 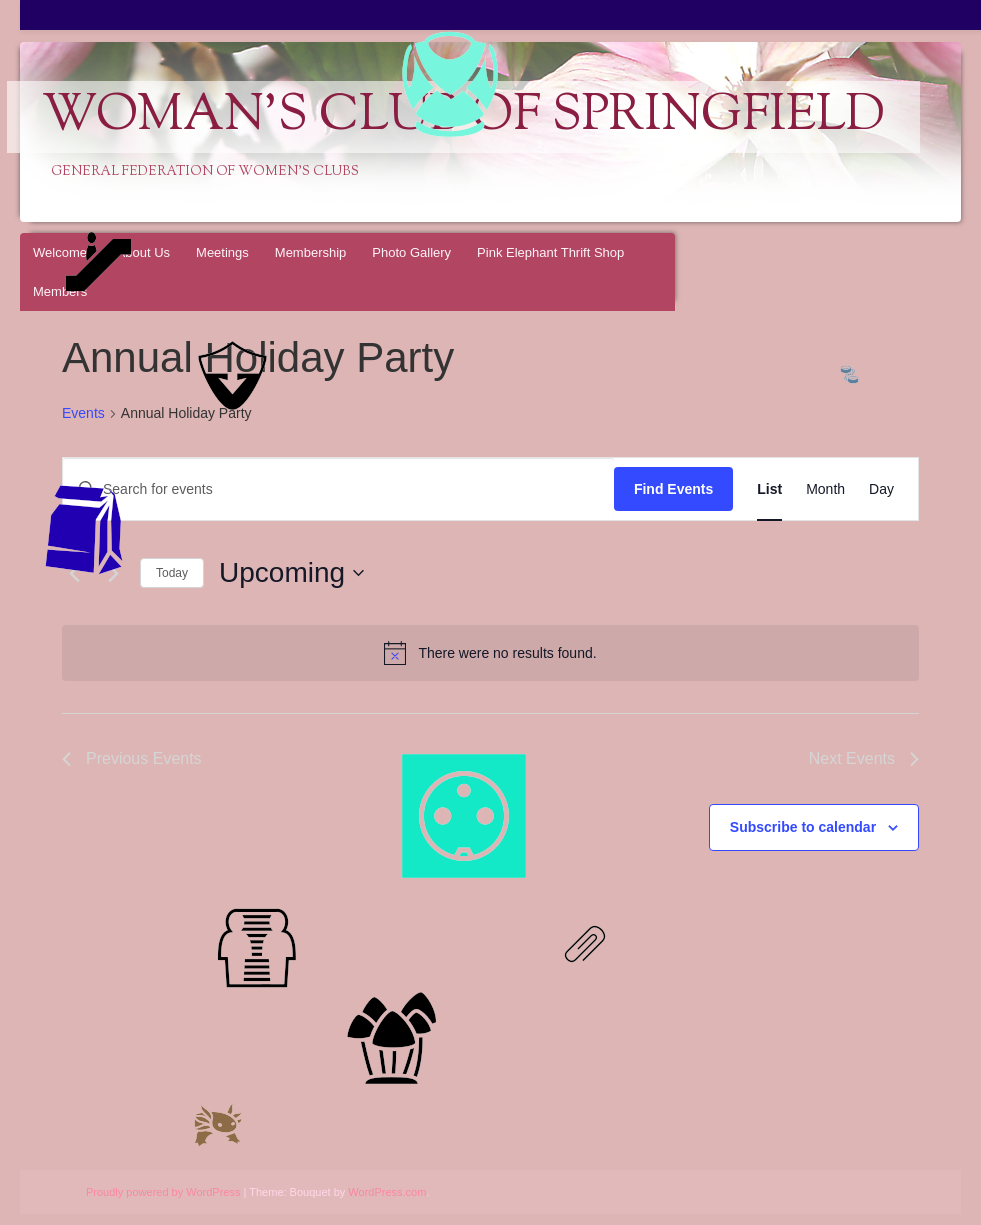 What do you see at coordinates (391, 1037) in the screenshot?
I see `access foraging or nature-related content` at bounding box center [391, 1037].